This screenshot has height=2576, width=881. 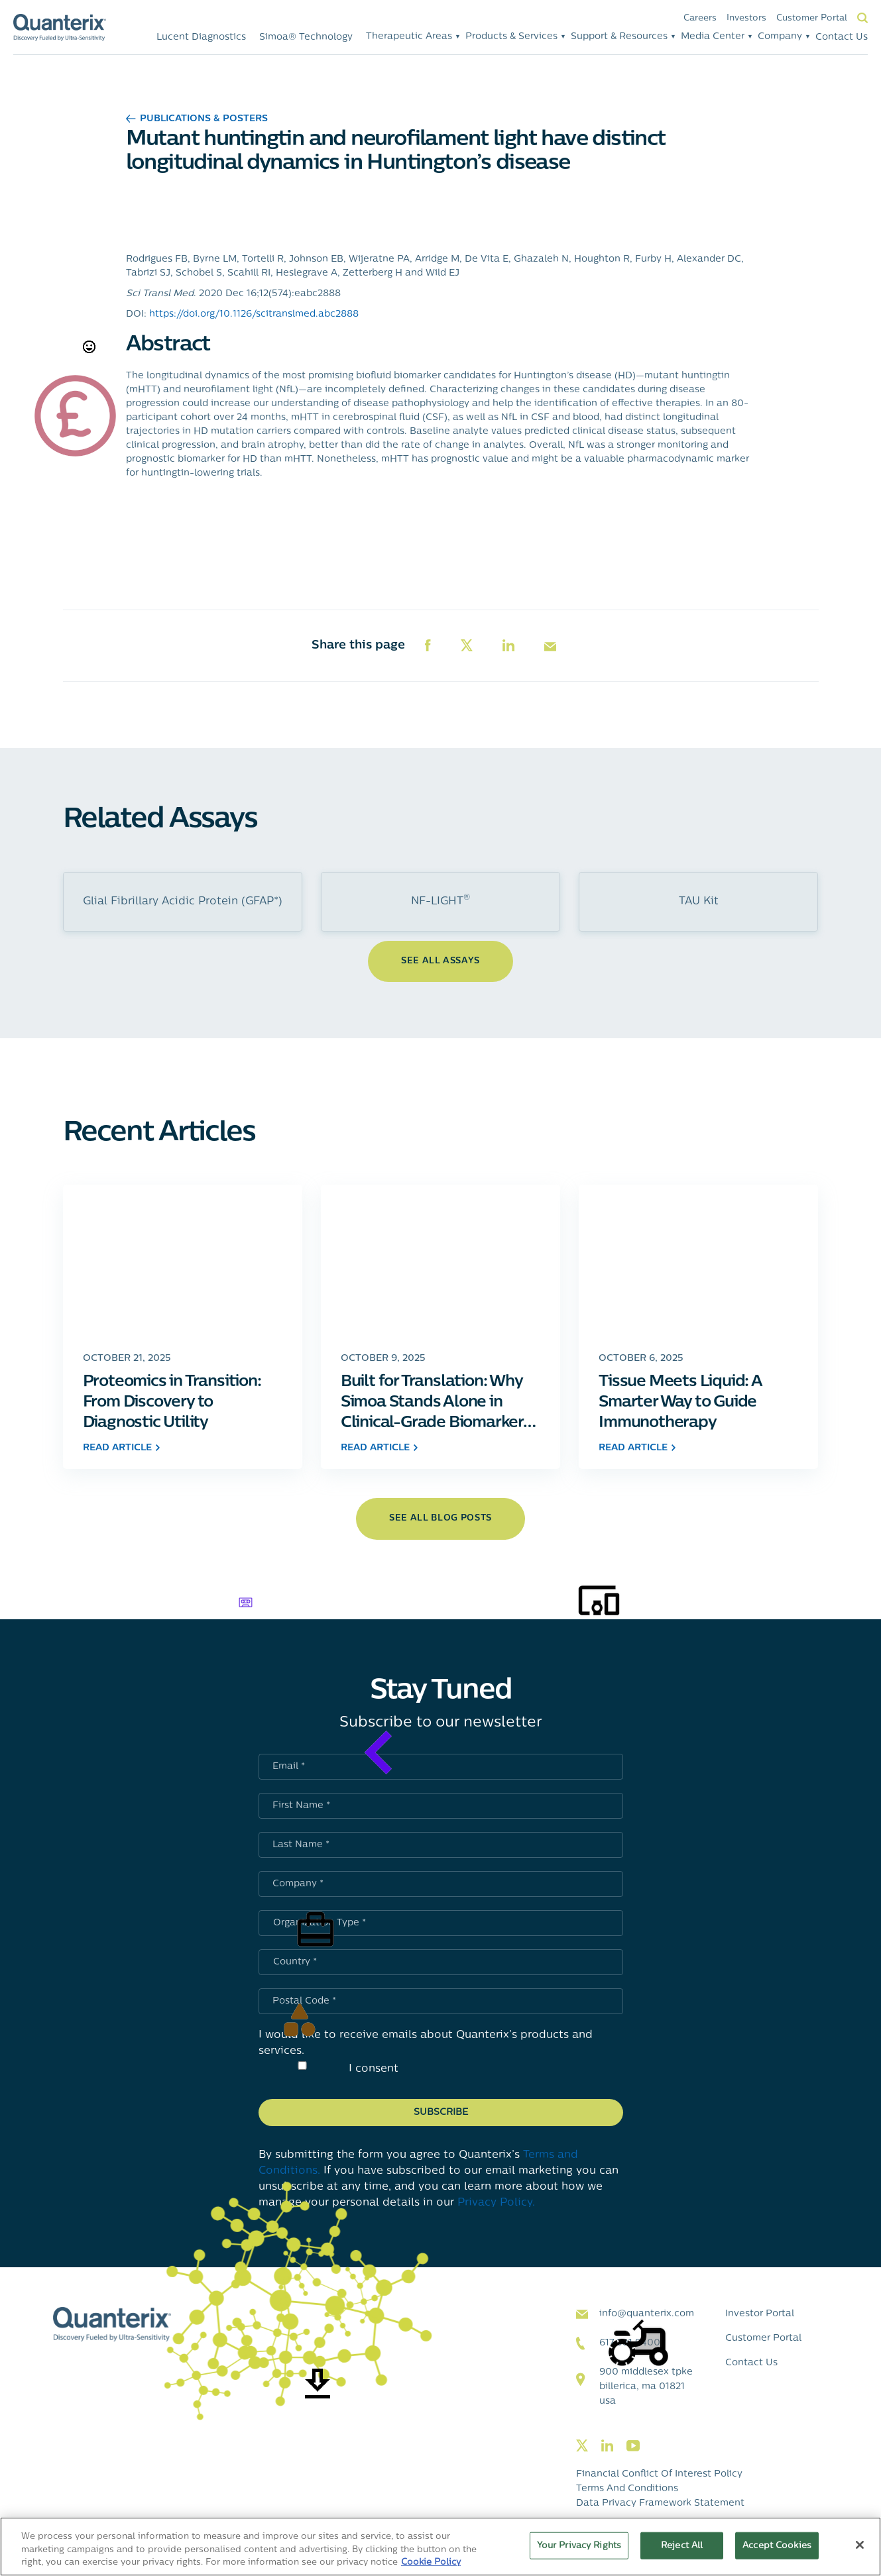 I want to click on go back to the previous screen, so click(x=379, y=1752).